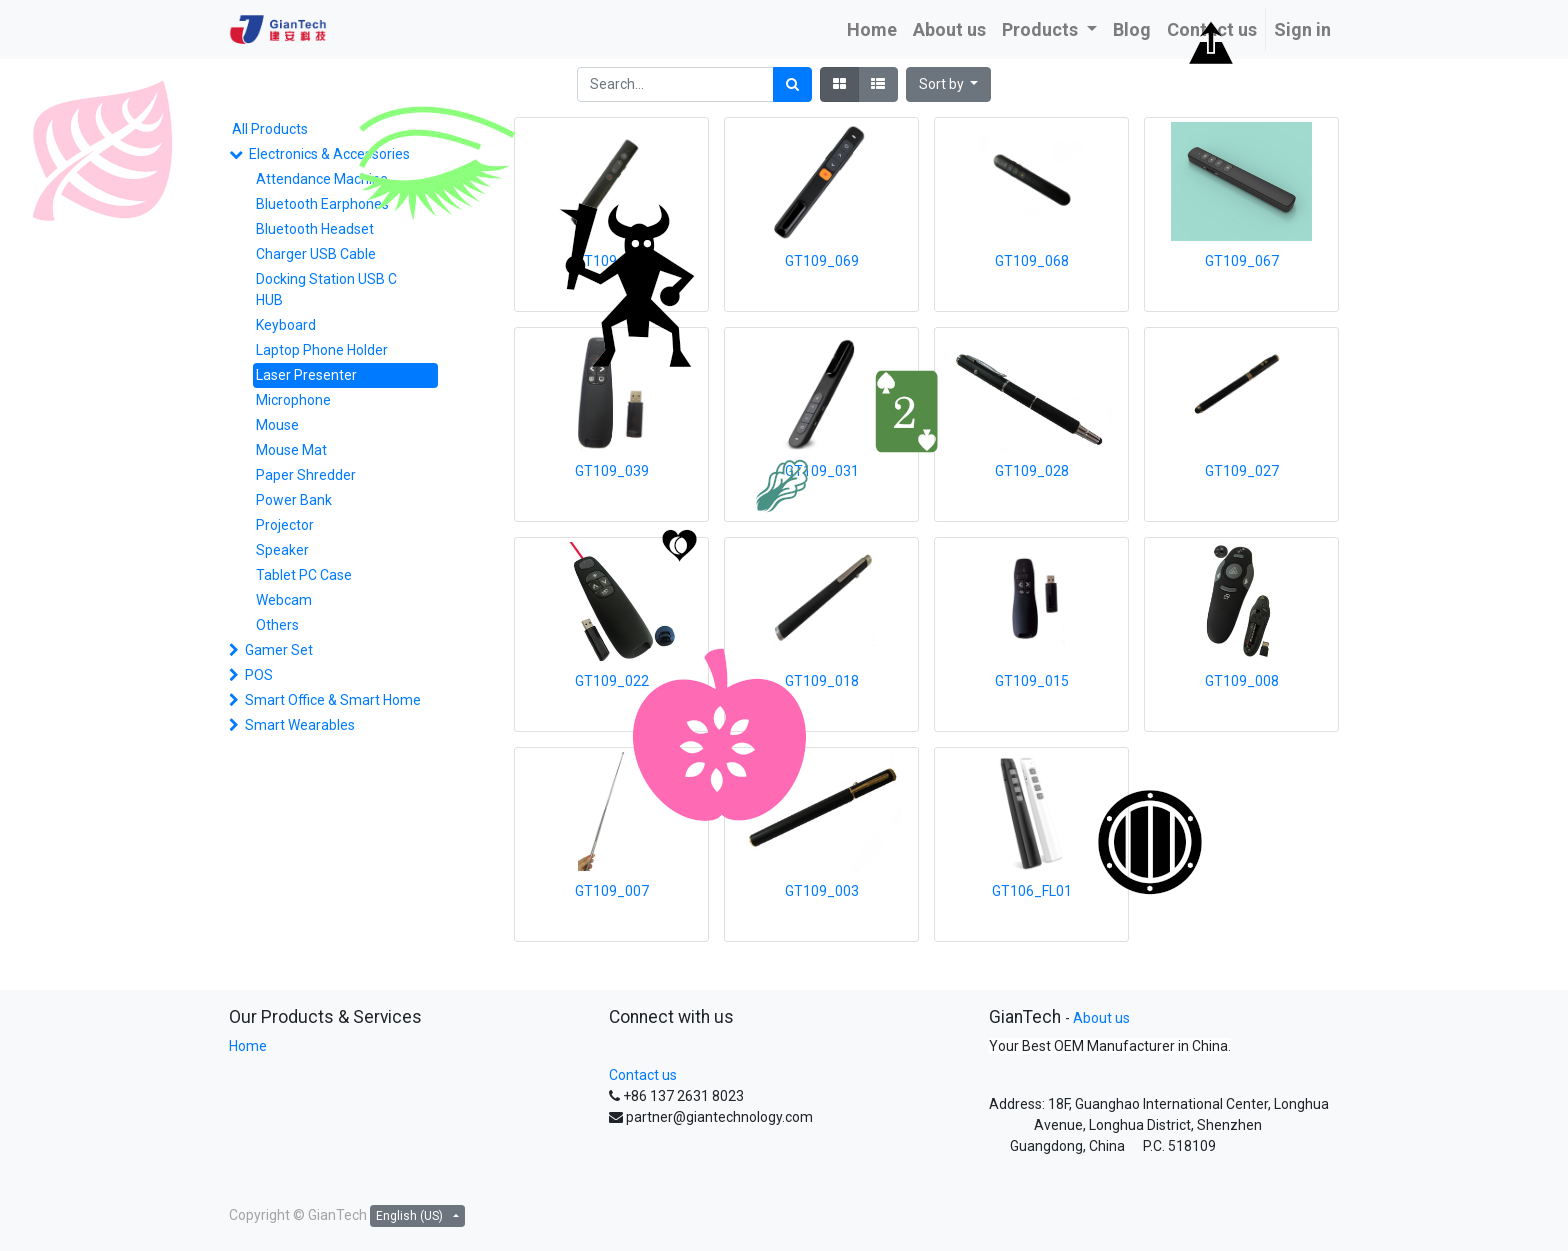 This screenshot has width=1568, height=1251. What do you see at coordinates (719, 734) in the screenshot?
I see `view apple seed count or farming resources` at bounding box center [719, 734].